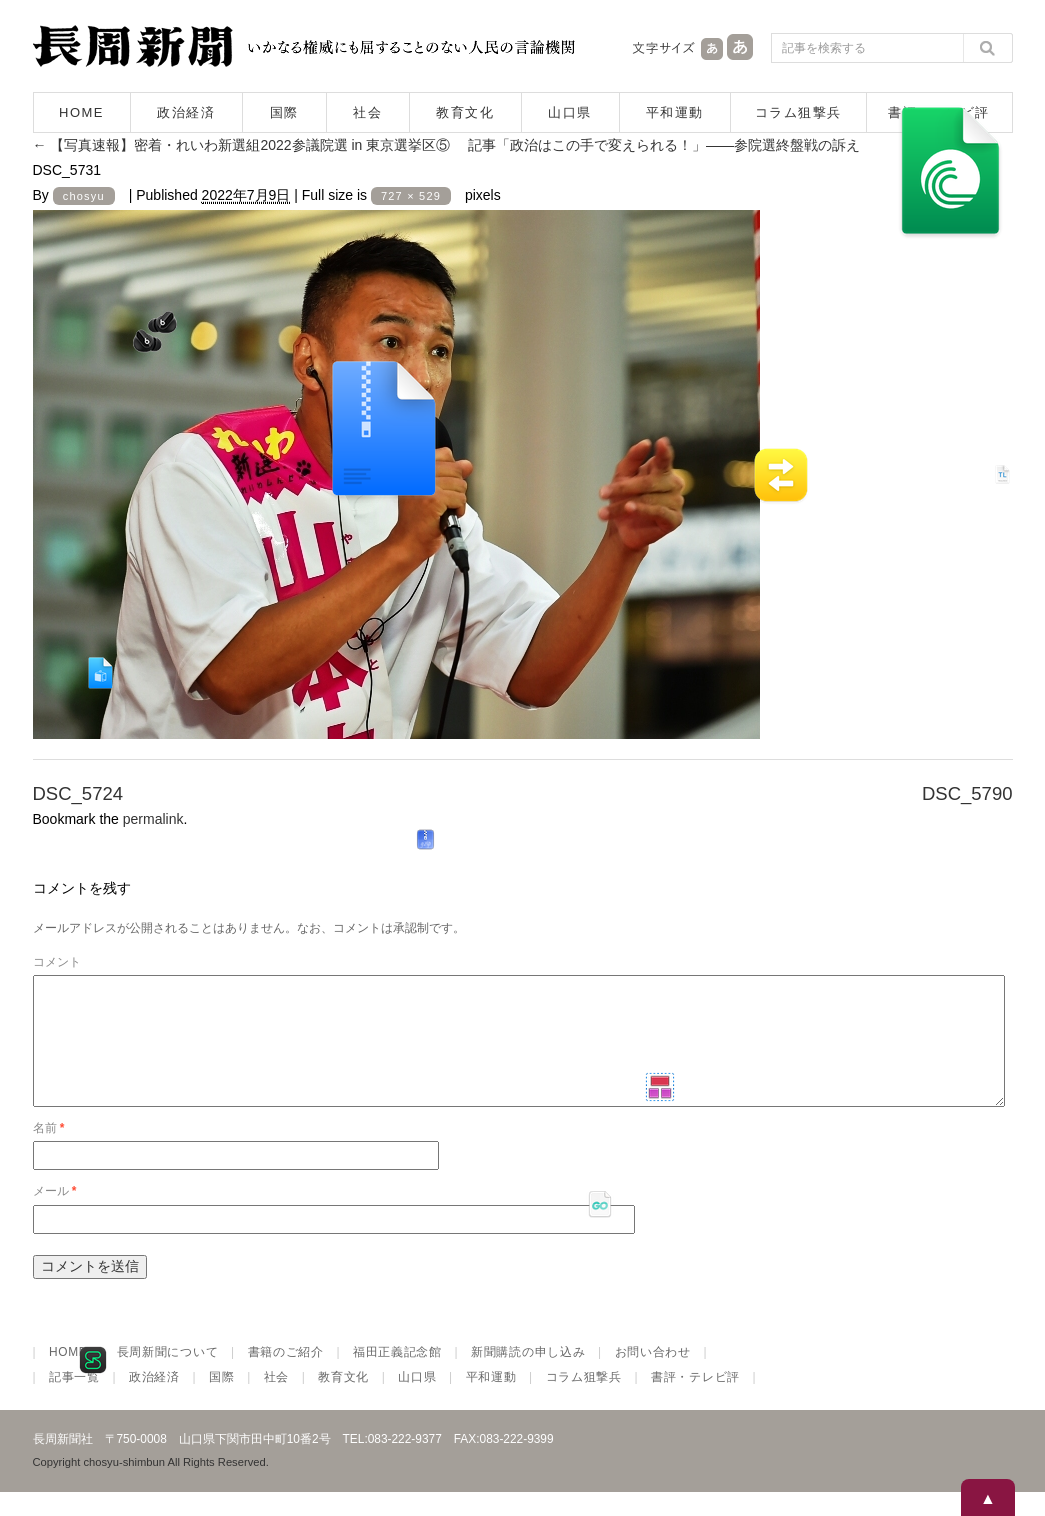 The width and height of the screenshot is (1045, 1516). What do you see at coordinates (155, 332) in the screenshot?
I see `beats wireless earbuds device icon` at bounding box center [155, 332].